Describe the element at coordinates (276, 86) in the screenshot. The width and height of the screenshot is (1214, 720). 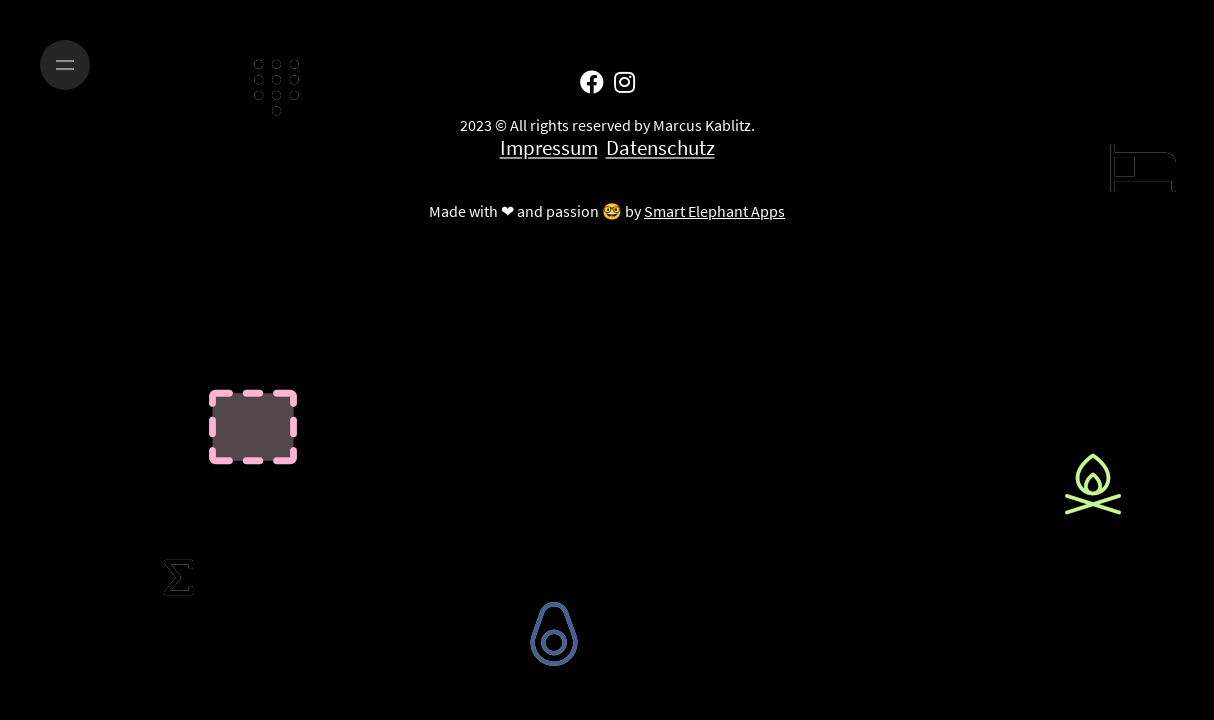
I see `open numeric keypad for input` at that location.